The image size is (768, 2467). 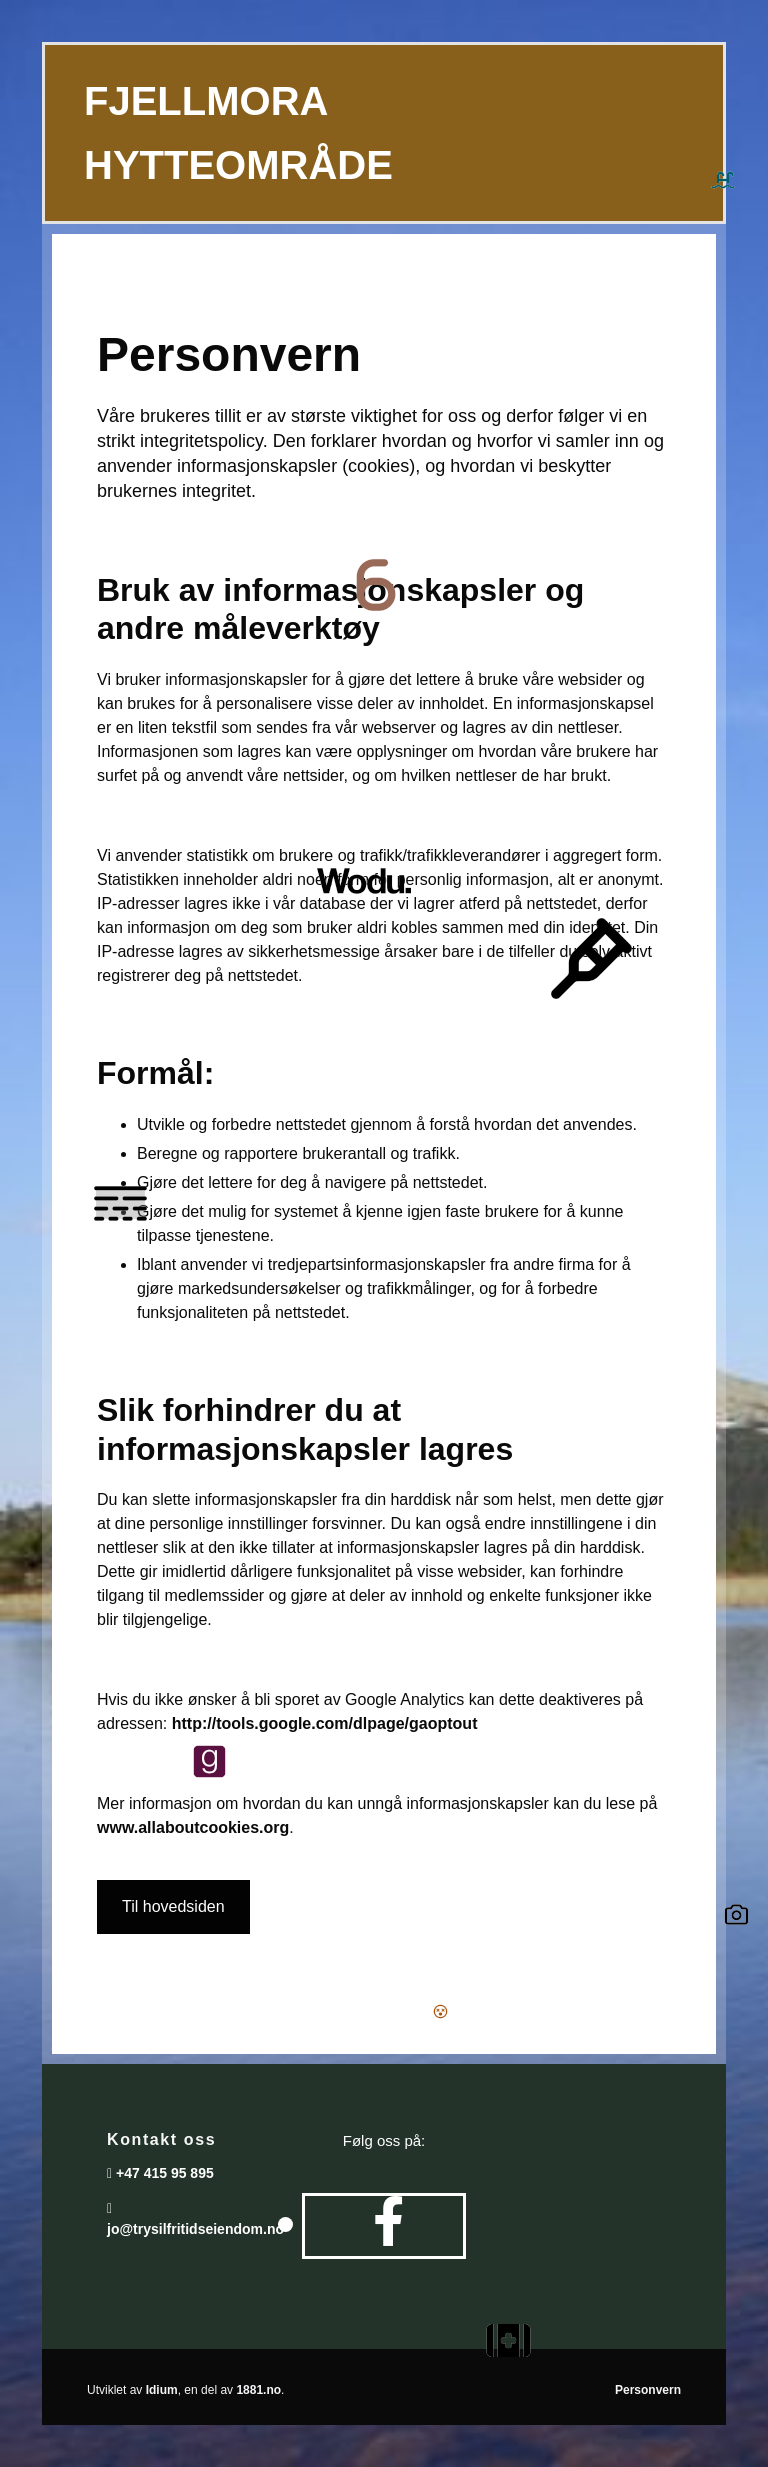 What do you see at coordinates (723, 180) in the screenshot?
I see `indicates swimming pool amenity available` at bounding box center [723, 180].